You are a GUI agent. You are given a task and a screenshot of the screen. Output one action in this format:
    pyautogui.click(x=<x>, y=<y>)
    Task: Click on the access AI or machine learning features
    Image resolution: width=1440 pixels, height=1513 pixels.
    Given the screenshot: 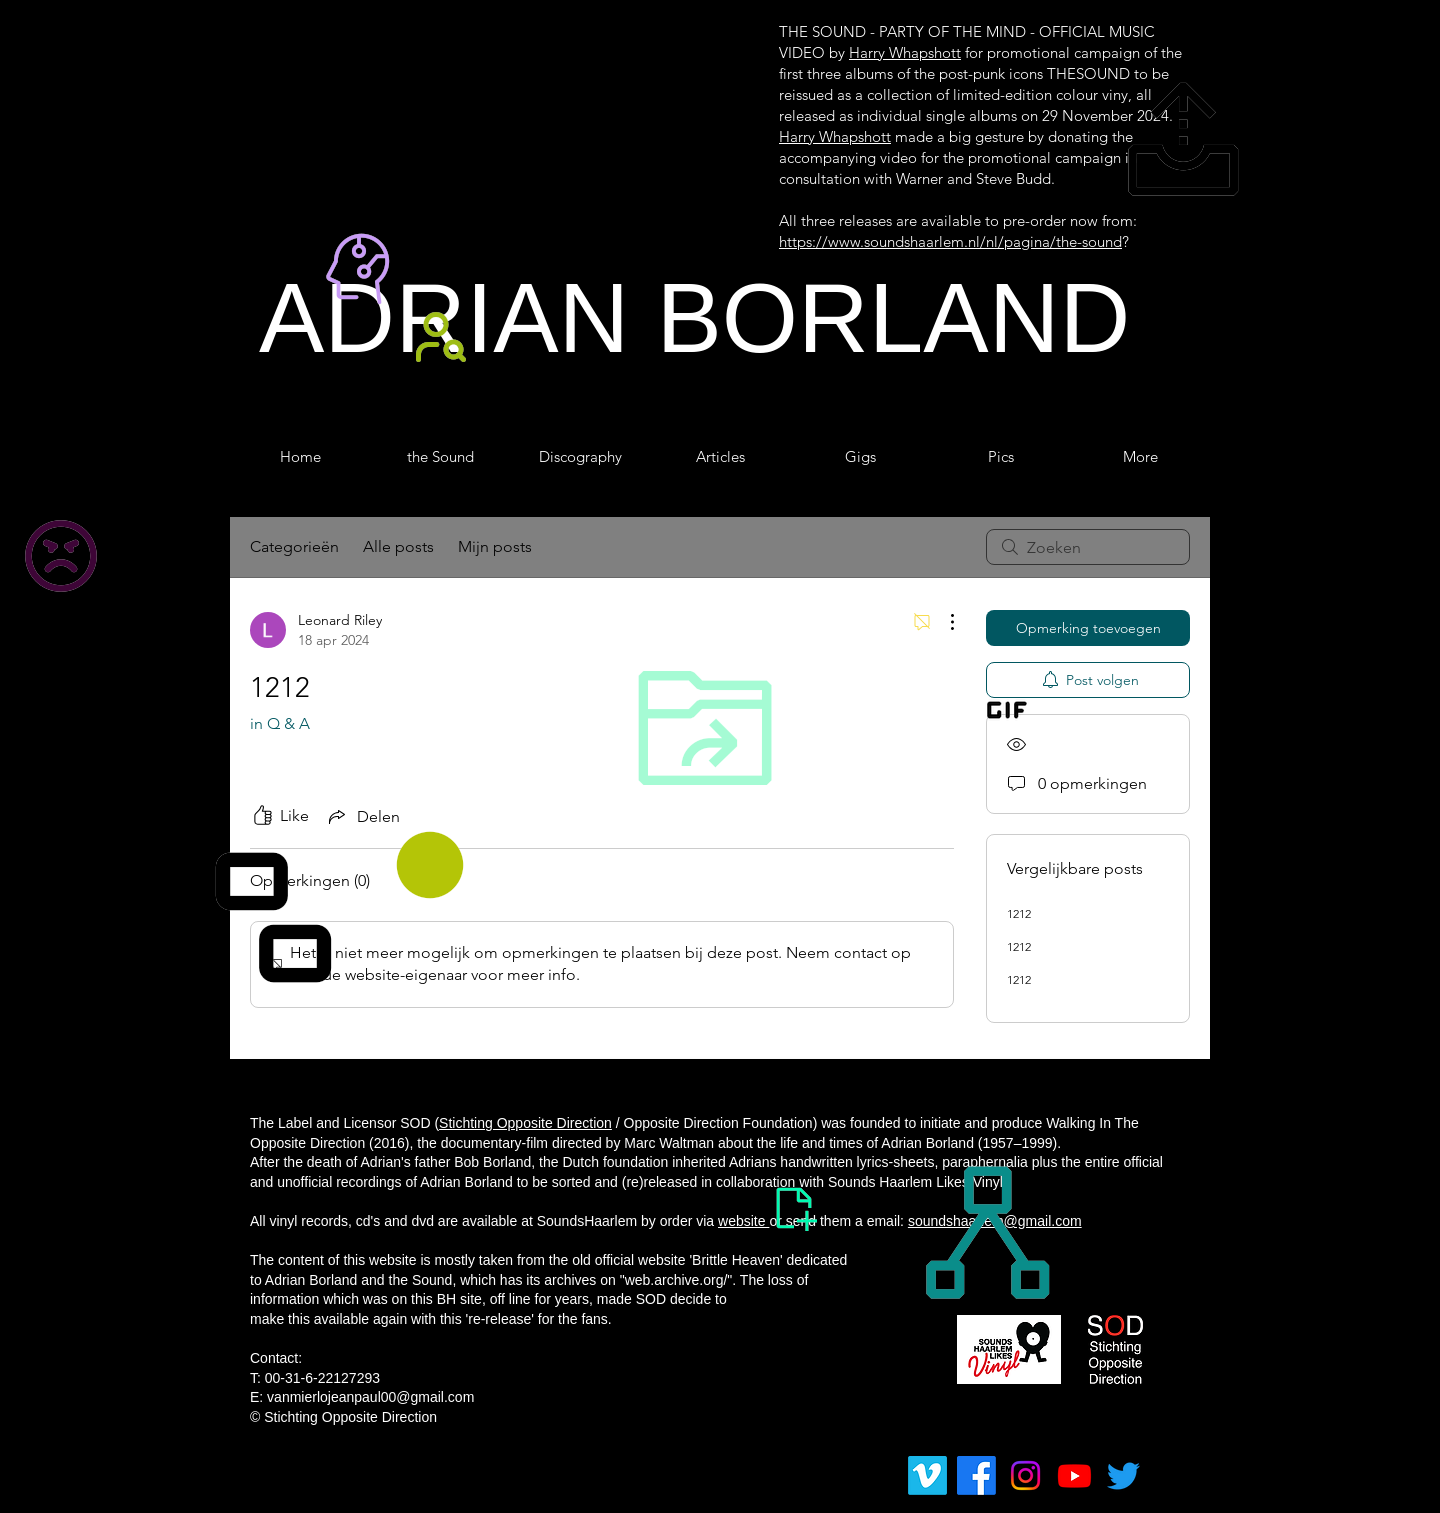 What is the action you would take?
    pyautogui.click(x=359, y=269)
    